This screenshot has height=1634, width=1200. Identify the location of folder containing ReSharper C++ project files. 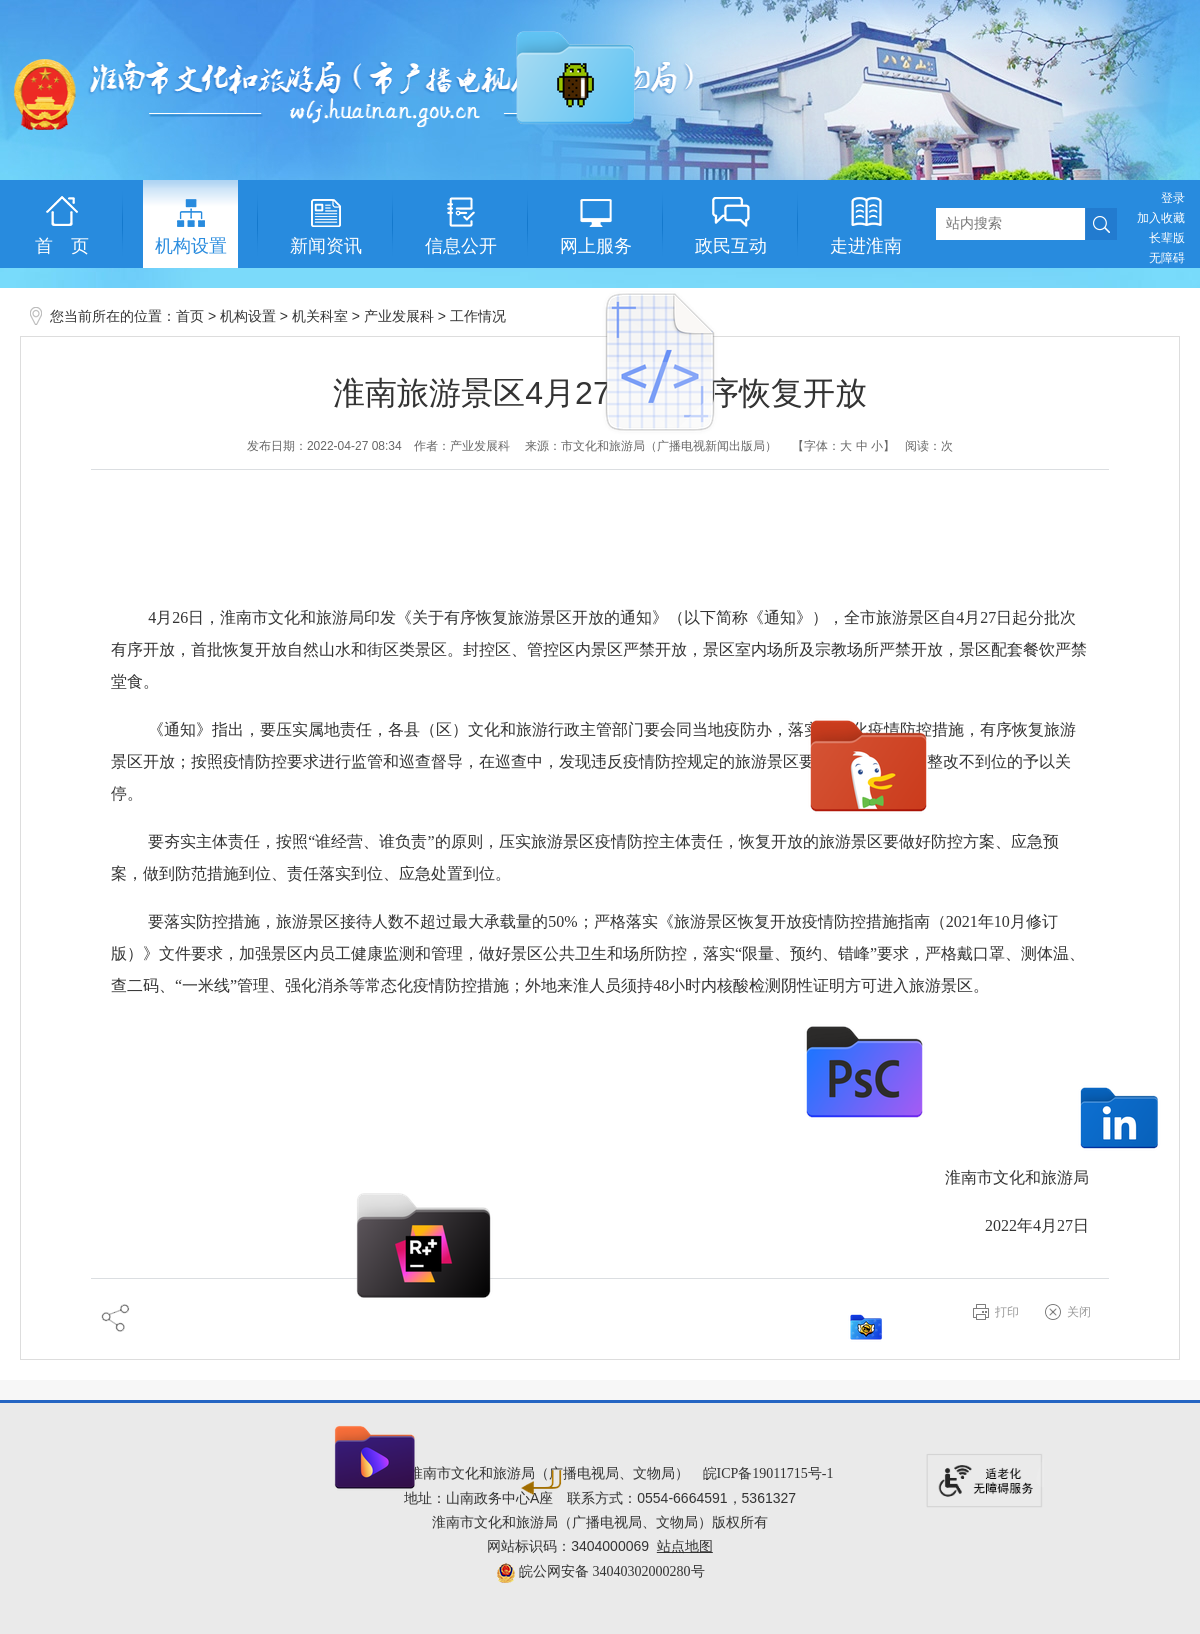
(423, 1249).